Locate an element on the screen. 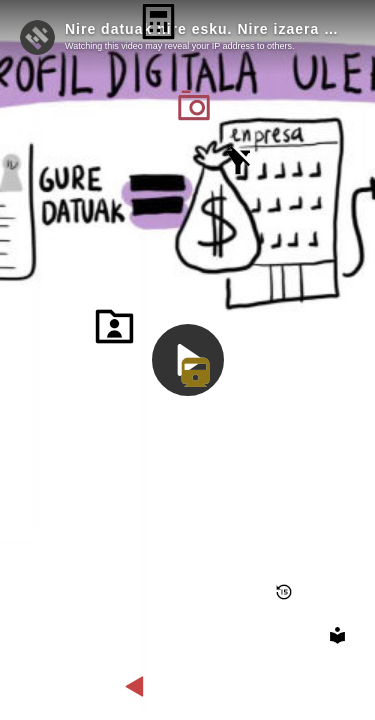  electron-builder logo is located at coordinates (337, 635).